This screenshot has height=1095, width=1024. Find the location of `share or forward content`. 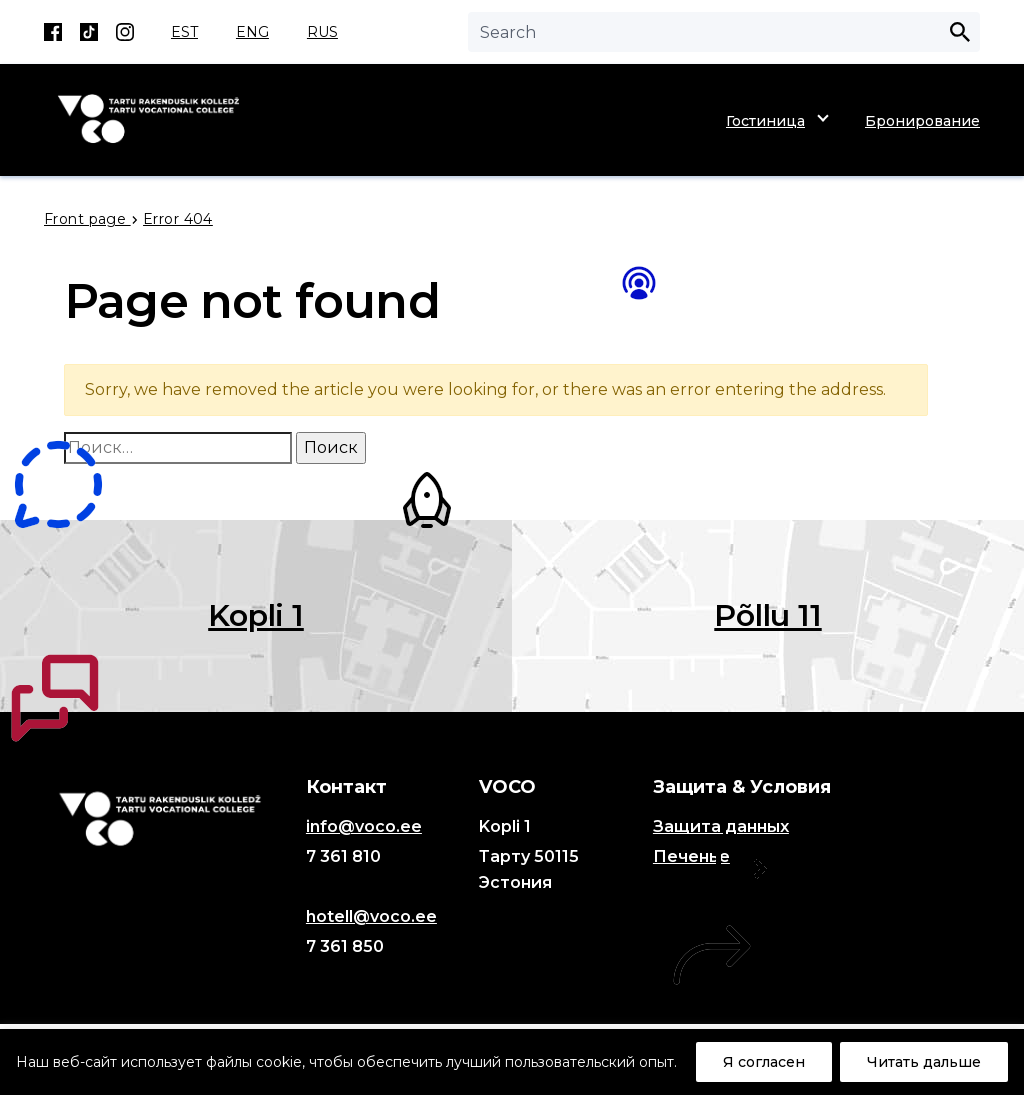

share or forward content is located at coordinates (712, 955).